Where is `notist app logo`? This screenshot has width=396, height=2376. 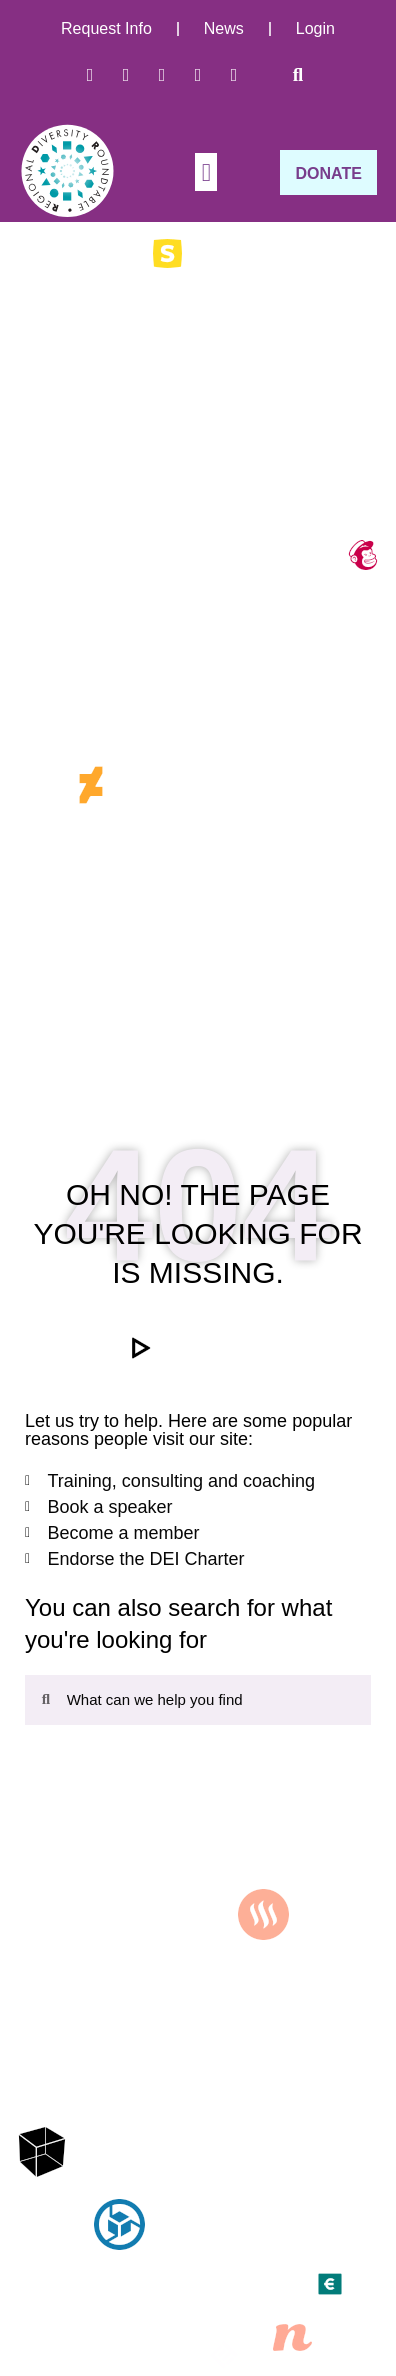
notist app logo is located at coordinates (292, 2337).